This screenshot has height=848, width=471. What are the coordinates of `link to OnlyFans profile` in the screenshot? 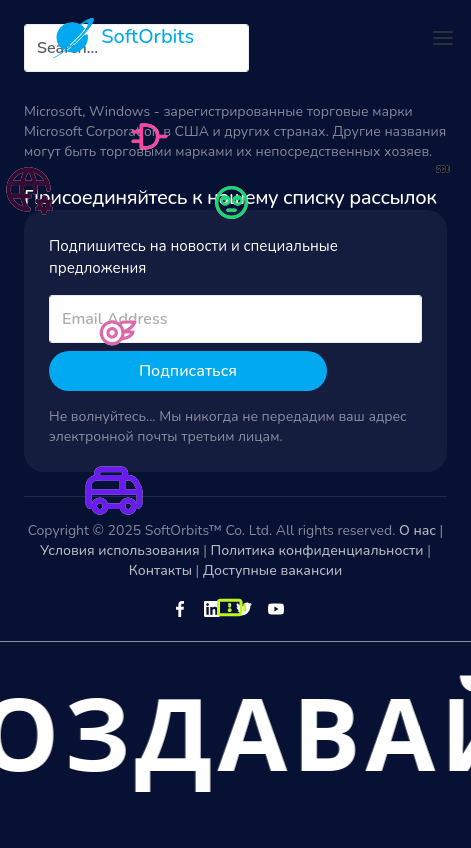 It's located at (118, 332).